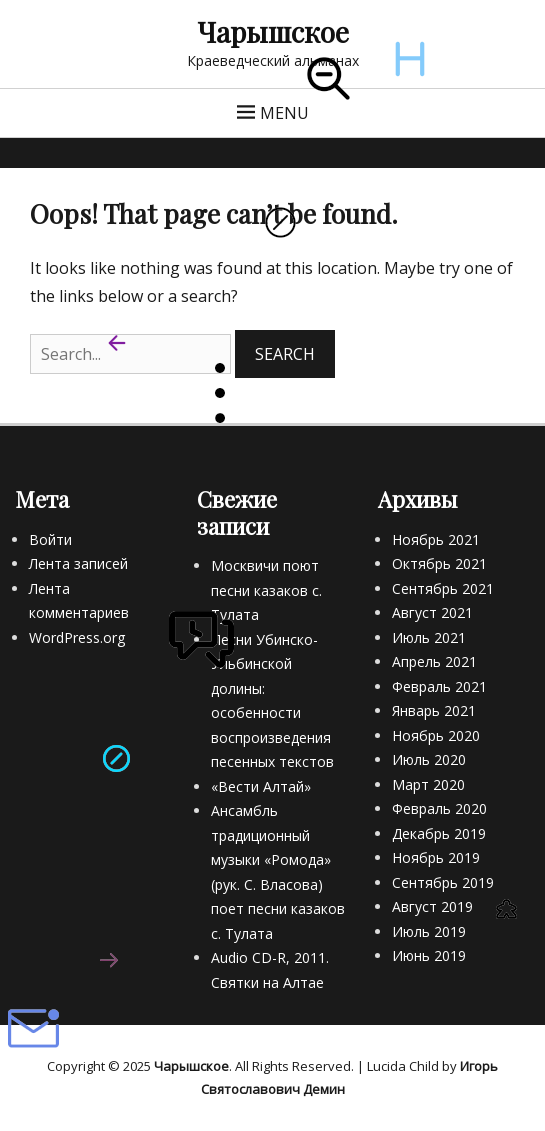 This screenshot has width=545, height=1131. Describe the element at coordinates (109, 960) in the screenshot. I see `navigate to the next item or page` at that location.